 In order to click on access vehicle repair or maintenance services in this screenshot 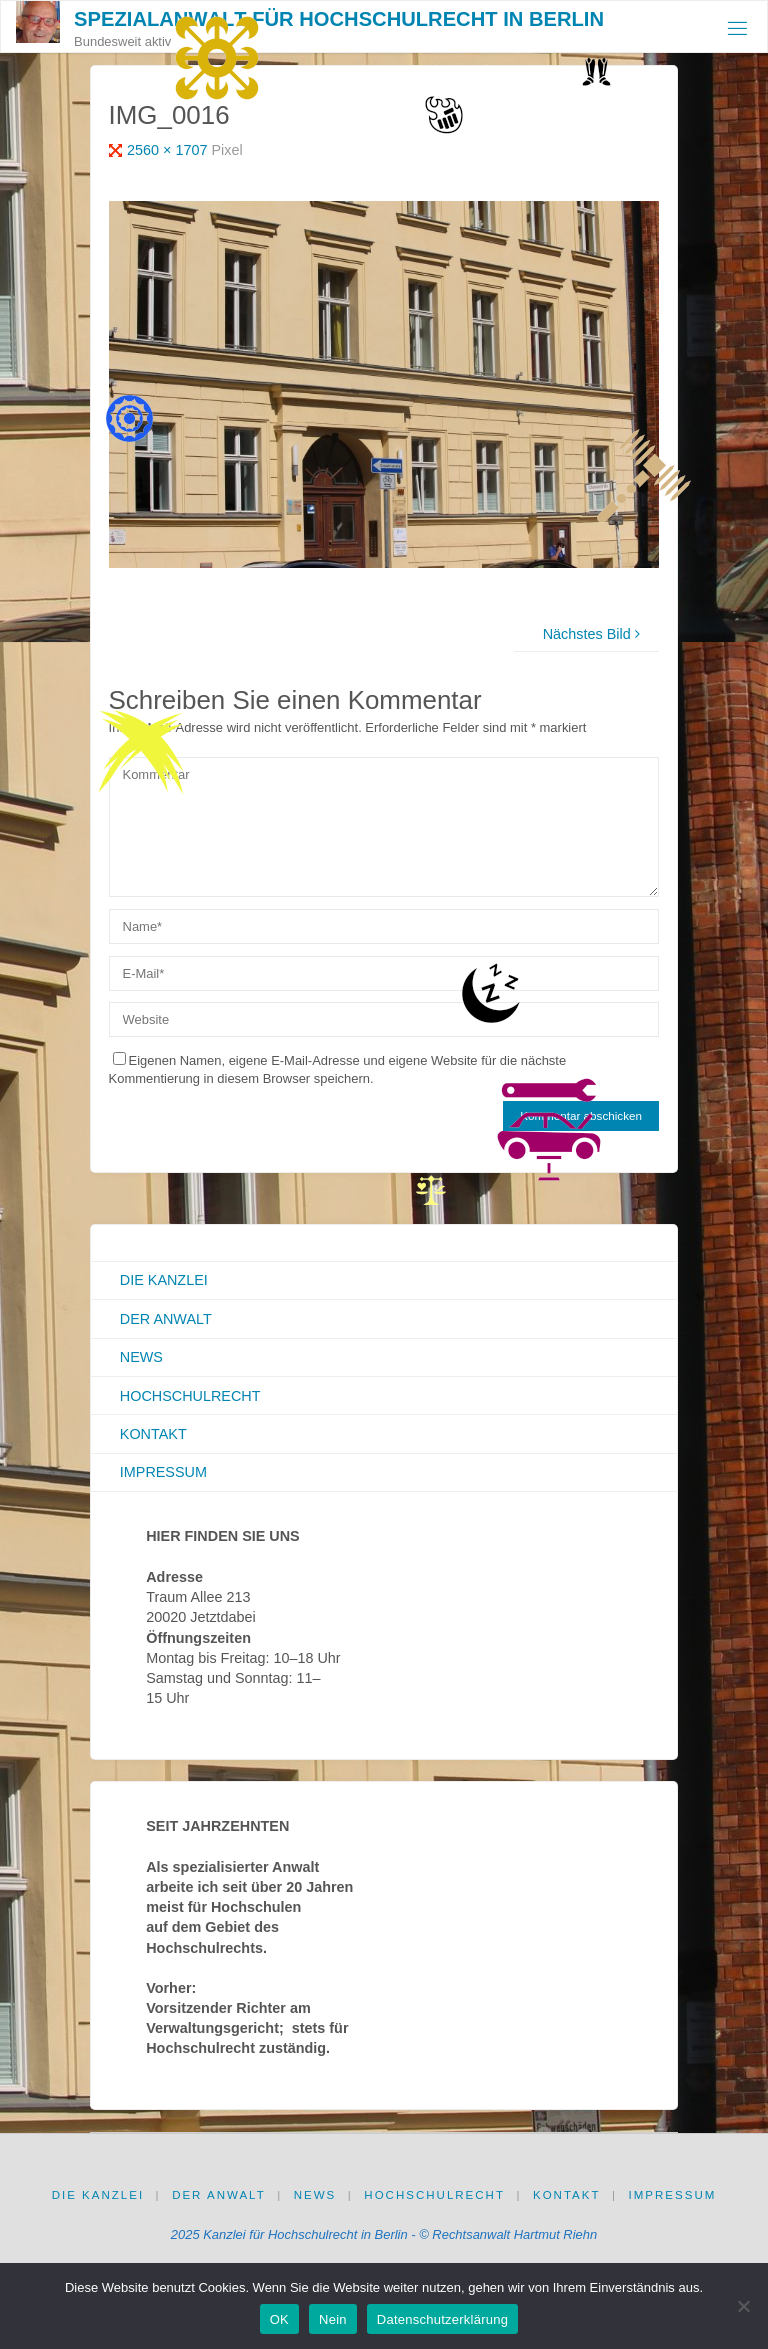, I will do `click(549, 1129)`.